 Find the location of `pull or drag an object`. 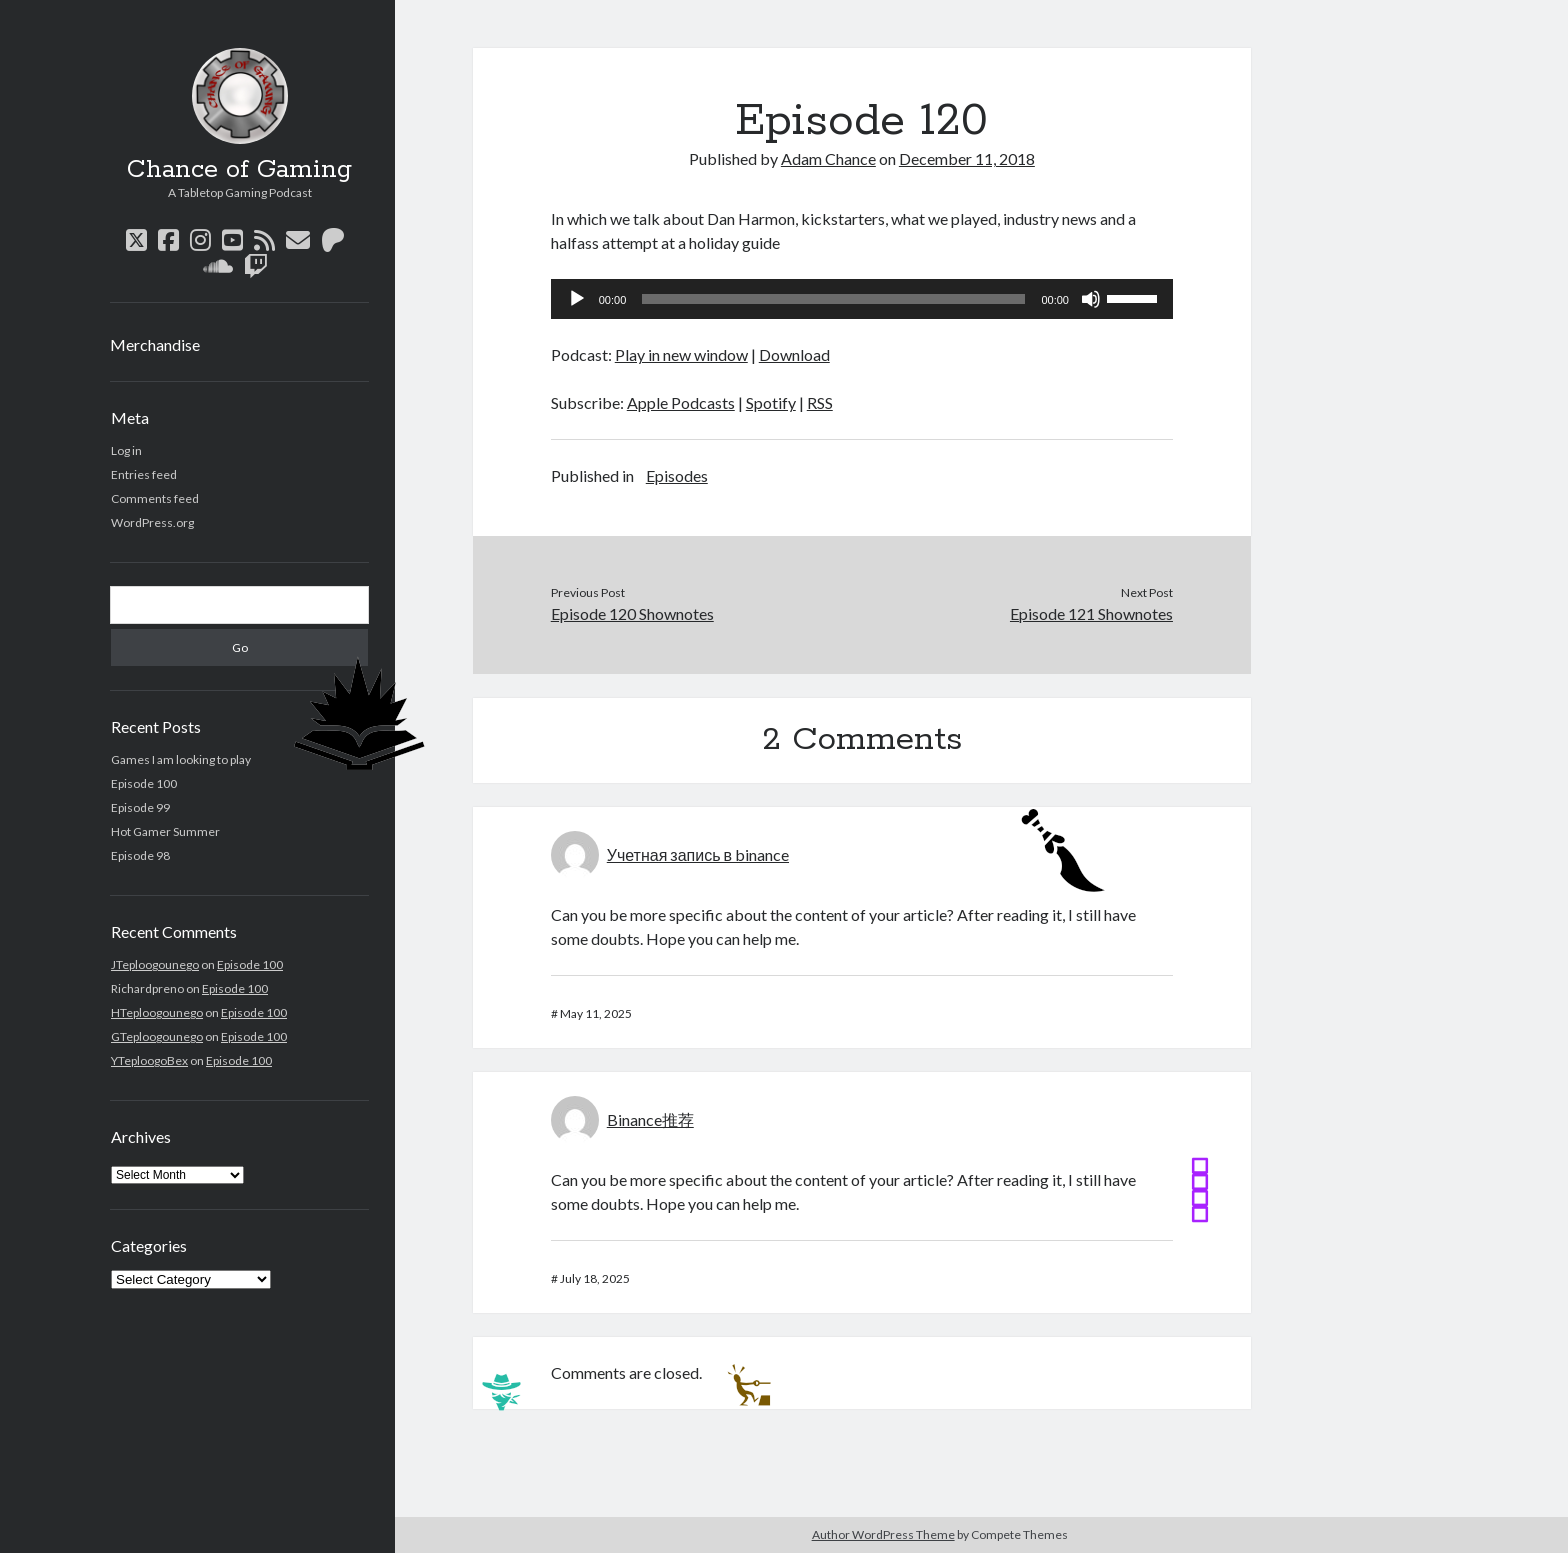

pull or drag an object is located at coordinates (749, 1383).